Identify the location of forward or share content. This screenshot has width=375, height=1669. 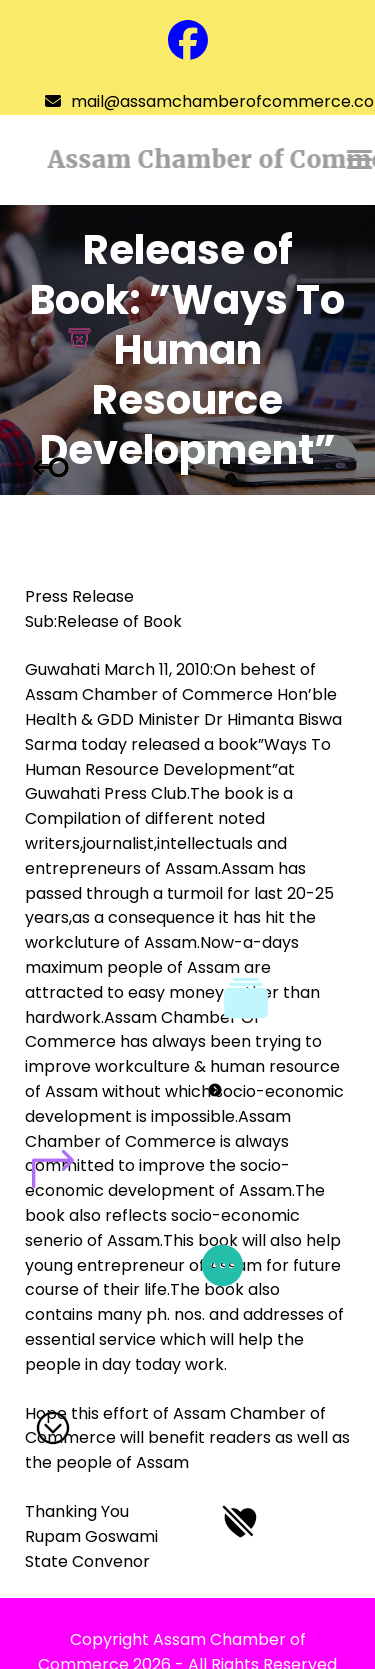
(53, 1169).